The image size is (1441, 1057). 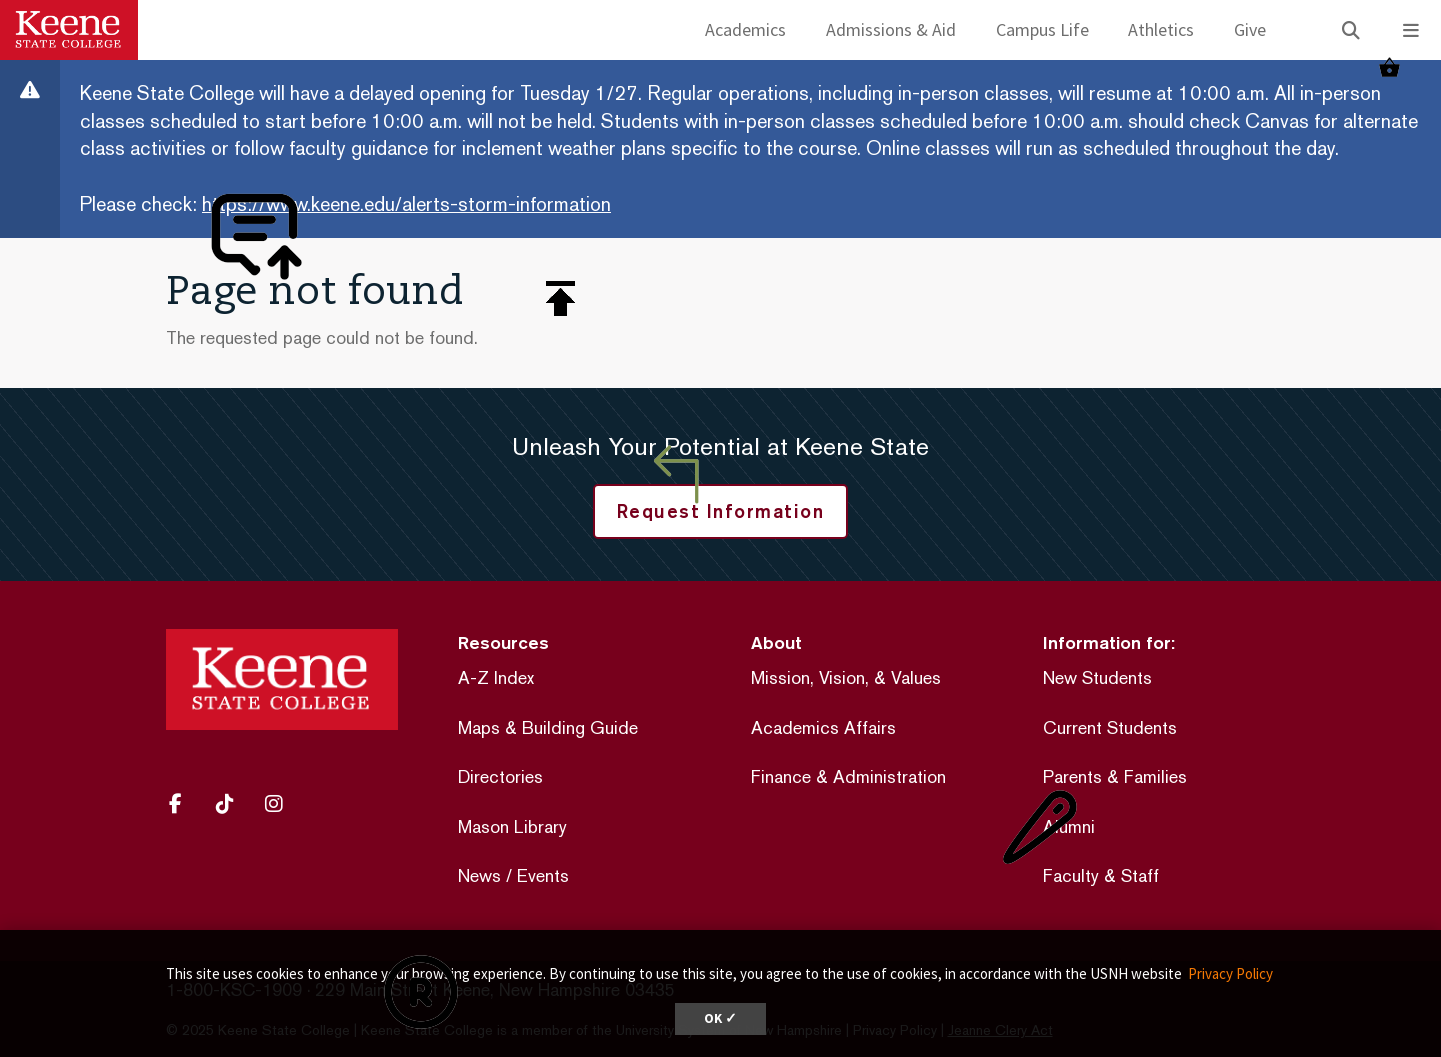 I want to click on indicates a registered trademark, so click(x=421, y=992).